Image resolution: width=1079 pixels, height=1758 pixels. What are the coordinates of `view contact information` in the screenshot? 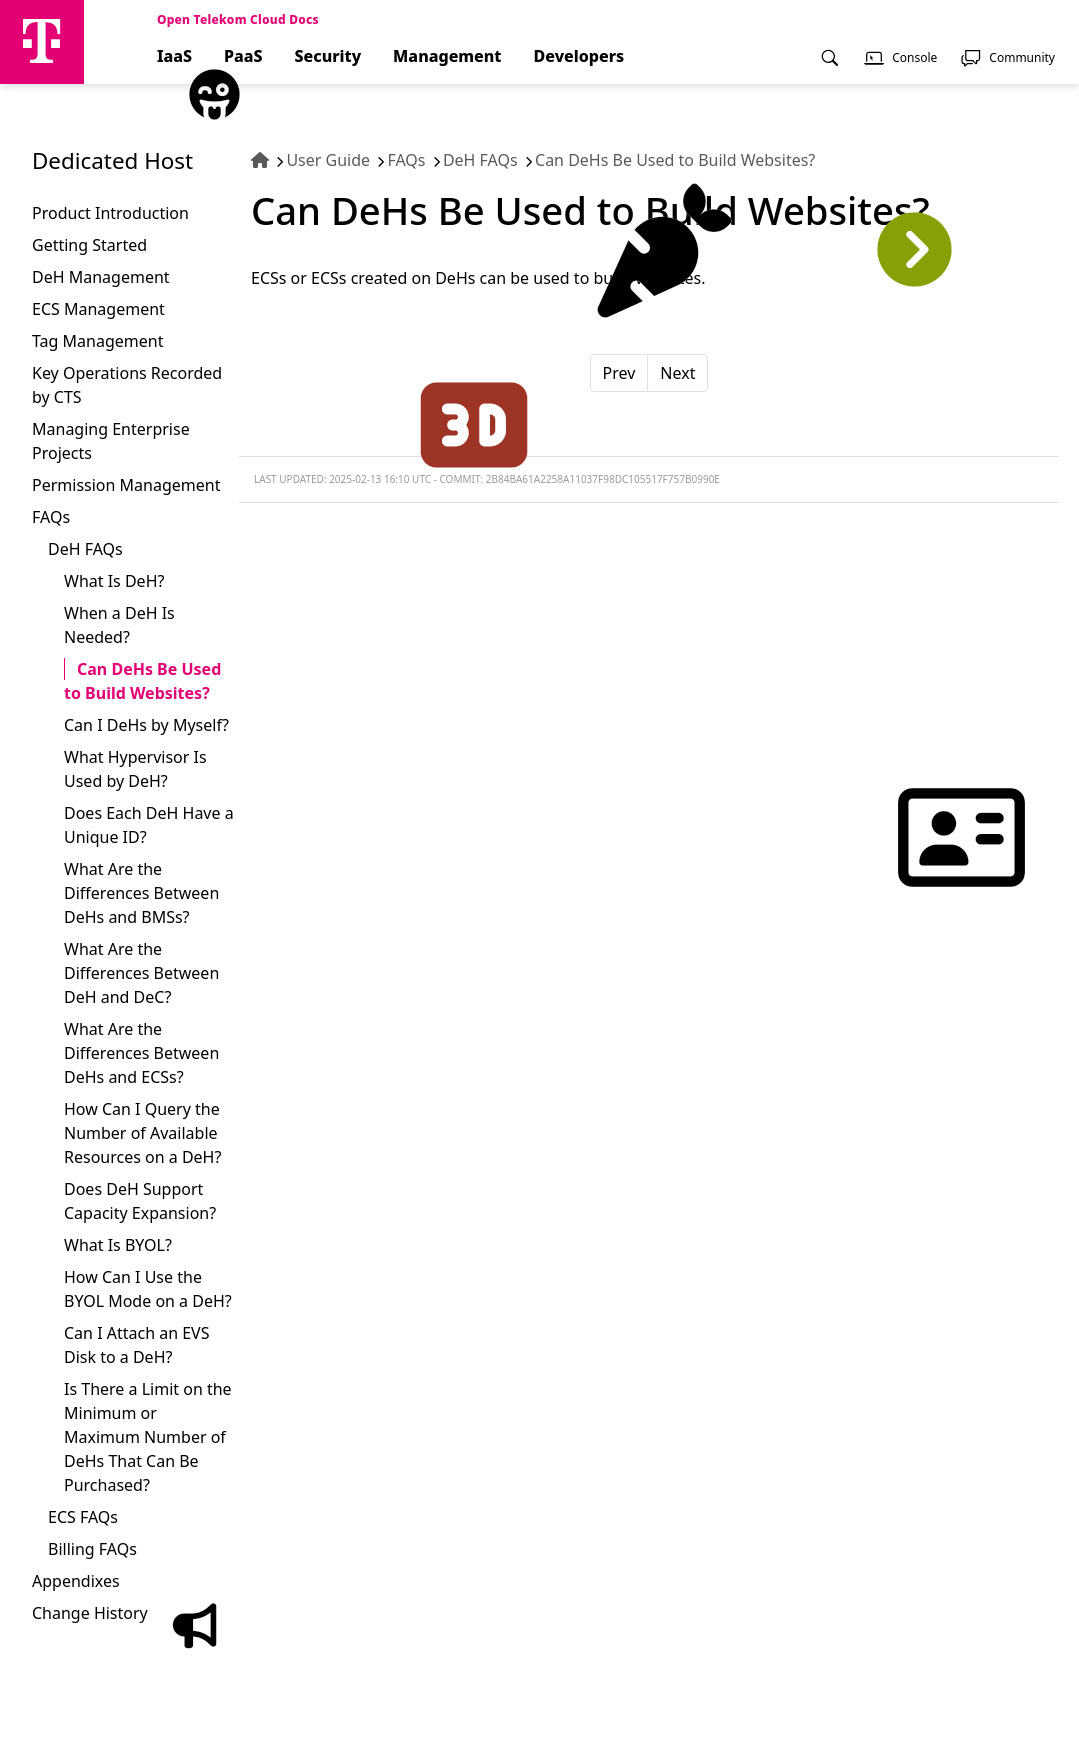 It's located at (961, 837).